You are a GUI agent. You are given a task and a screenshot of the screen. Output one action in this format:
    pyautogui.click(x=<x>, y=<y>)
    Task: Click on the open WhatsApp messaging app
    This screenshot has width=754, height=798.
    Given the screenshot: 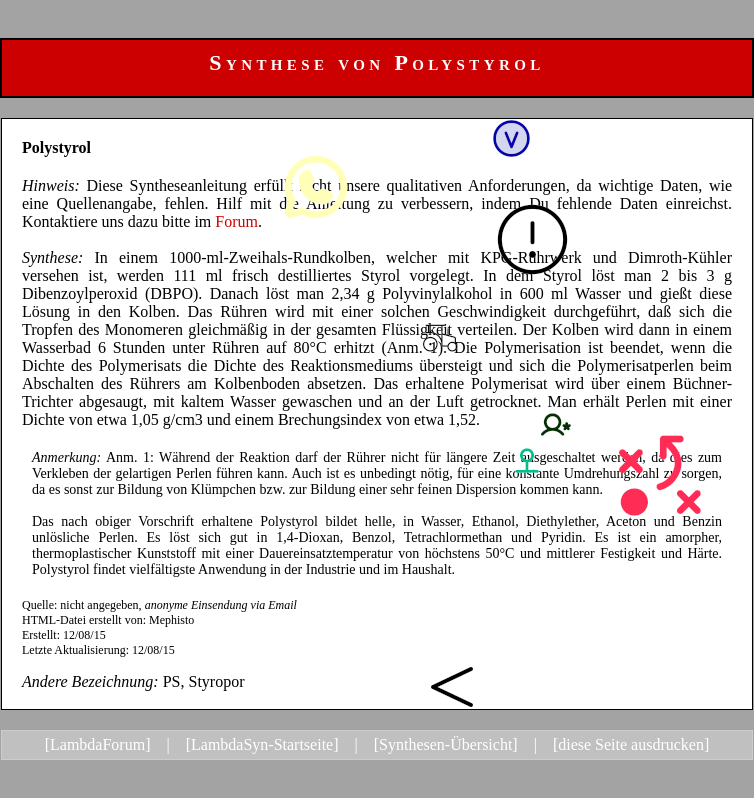 What is the action you would take?
    pyautogui.click(x=316, y=187)
    